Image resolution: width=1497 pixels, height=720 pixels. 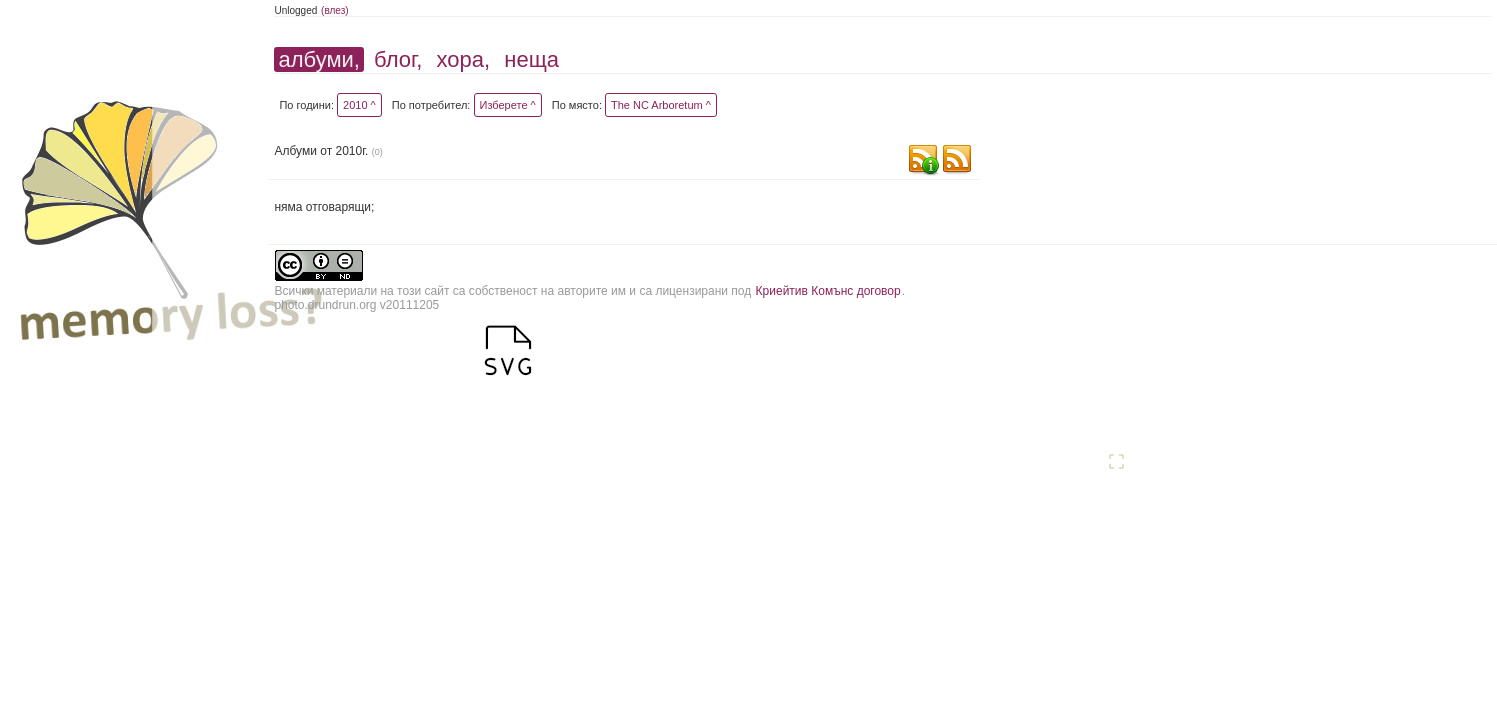 I want to click on open an SVG file, so click(x=508, y=352).